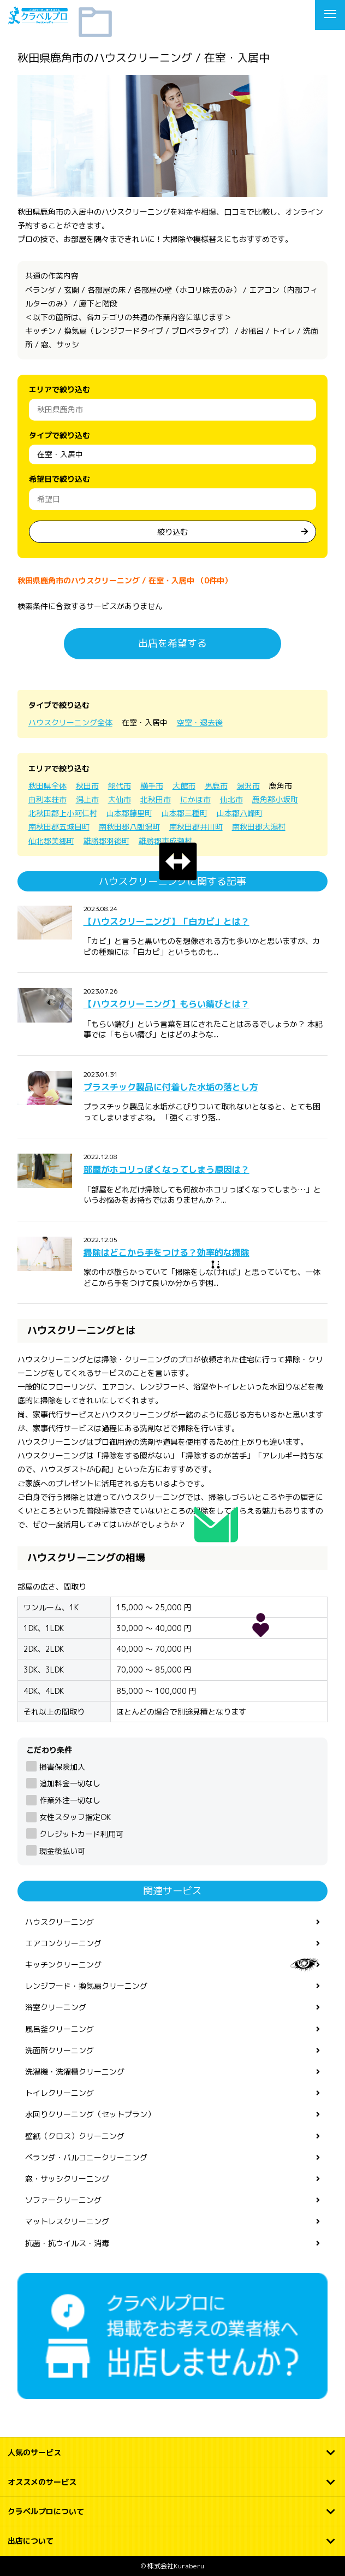  What do you see at coordinates (260, 1625) in the screenshot?
I see `empathize with or show compassion for a user` at bounding box center [260, 1625].